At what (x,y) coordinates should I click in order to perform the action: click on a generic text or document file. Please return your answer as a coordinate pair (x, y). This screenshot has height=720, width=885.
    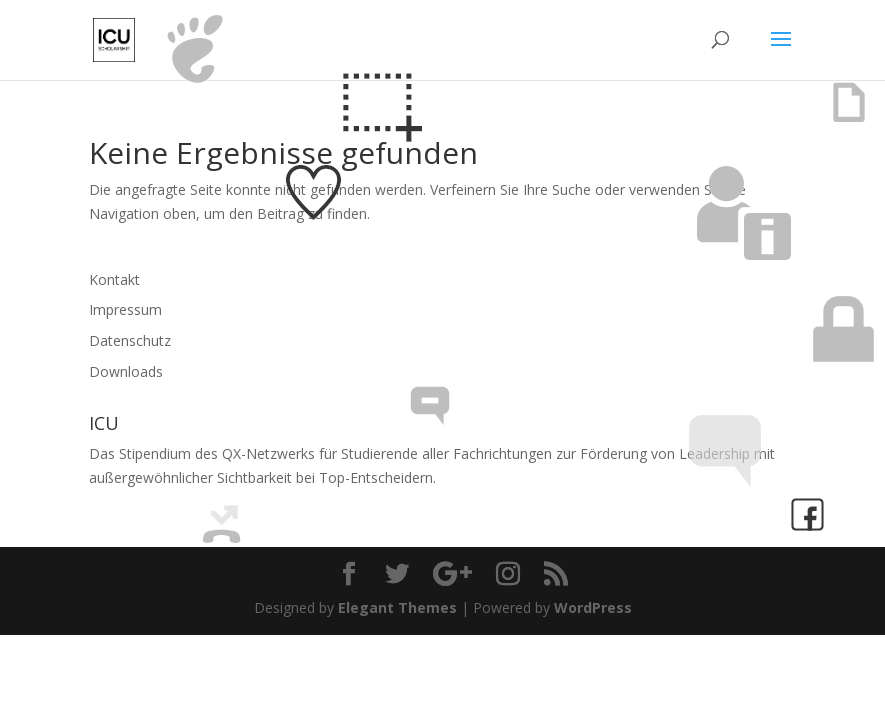
    Looking at the image, I should click on (849, 101).